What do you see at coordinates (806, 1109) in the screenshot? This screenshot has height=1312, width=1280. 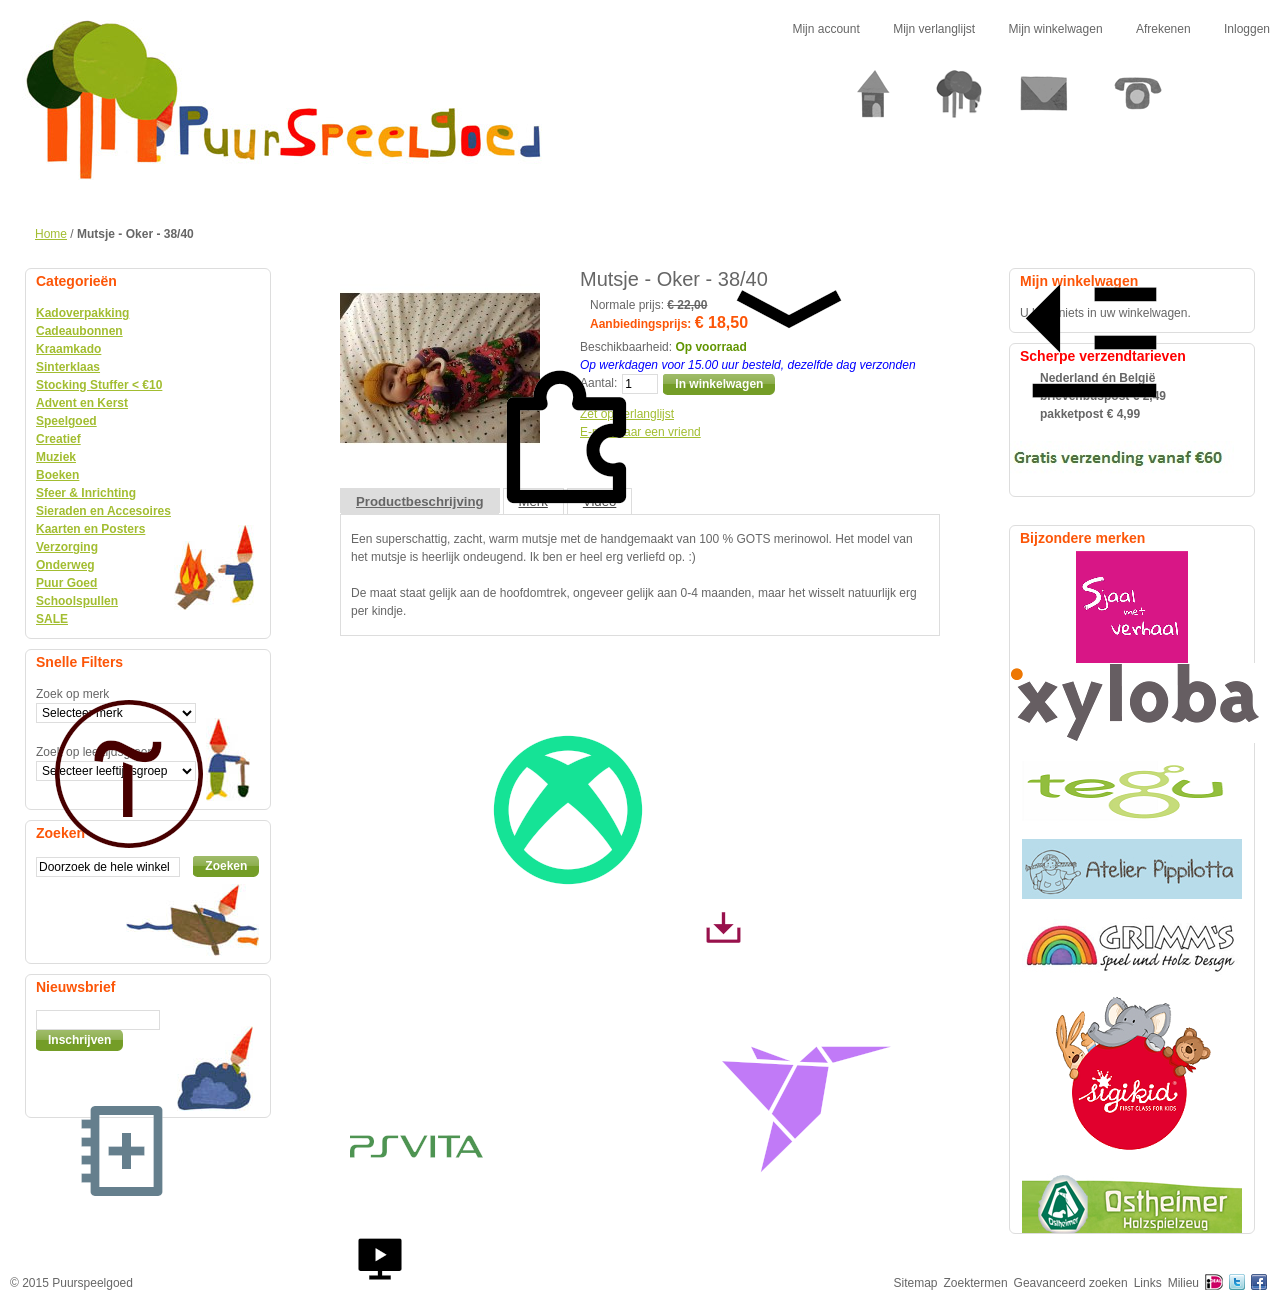 I see `visit freelancer.com website` at bounding box center [806, 1109].